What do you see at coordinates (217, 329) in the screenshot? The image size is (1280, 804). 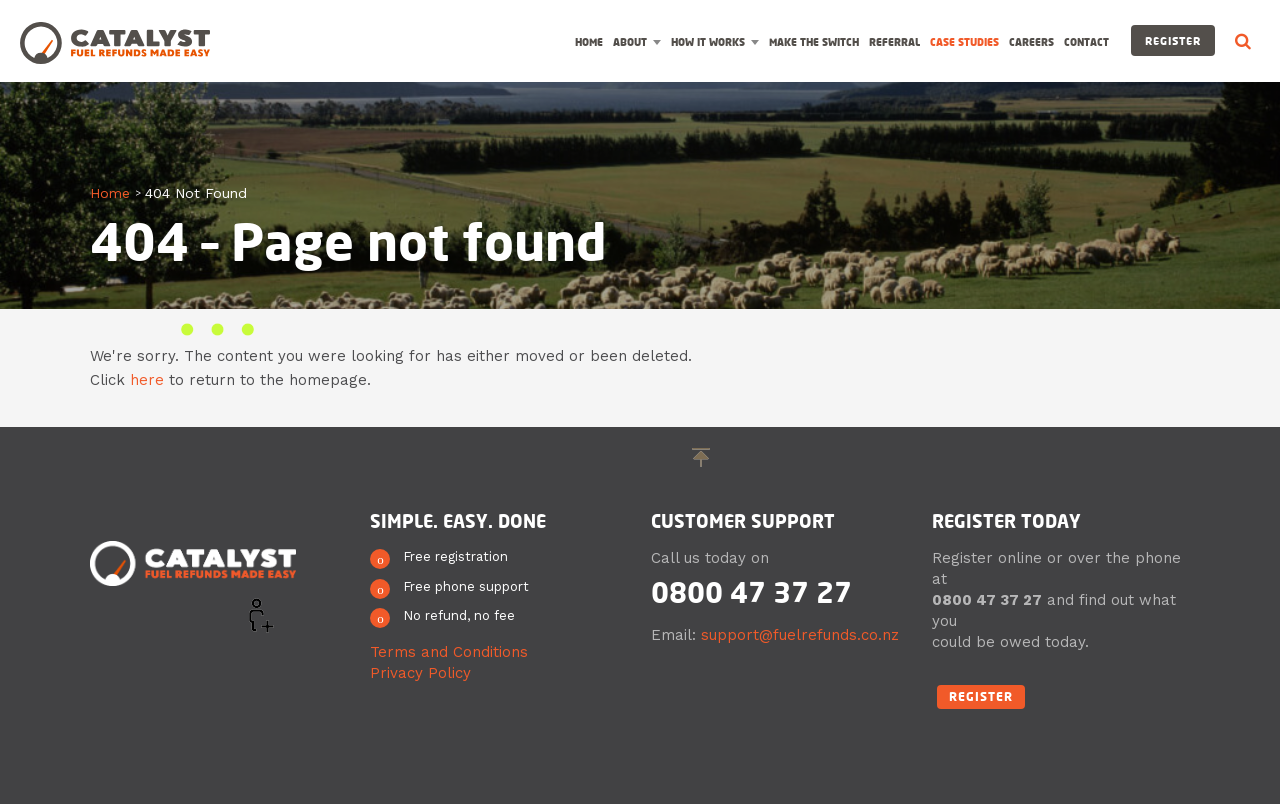 I see `access more options or actions` at bounding box center [217, 329].